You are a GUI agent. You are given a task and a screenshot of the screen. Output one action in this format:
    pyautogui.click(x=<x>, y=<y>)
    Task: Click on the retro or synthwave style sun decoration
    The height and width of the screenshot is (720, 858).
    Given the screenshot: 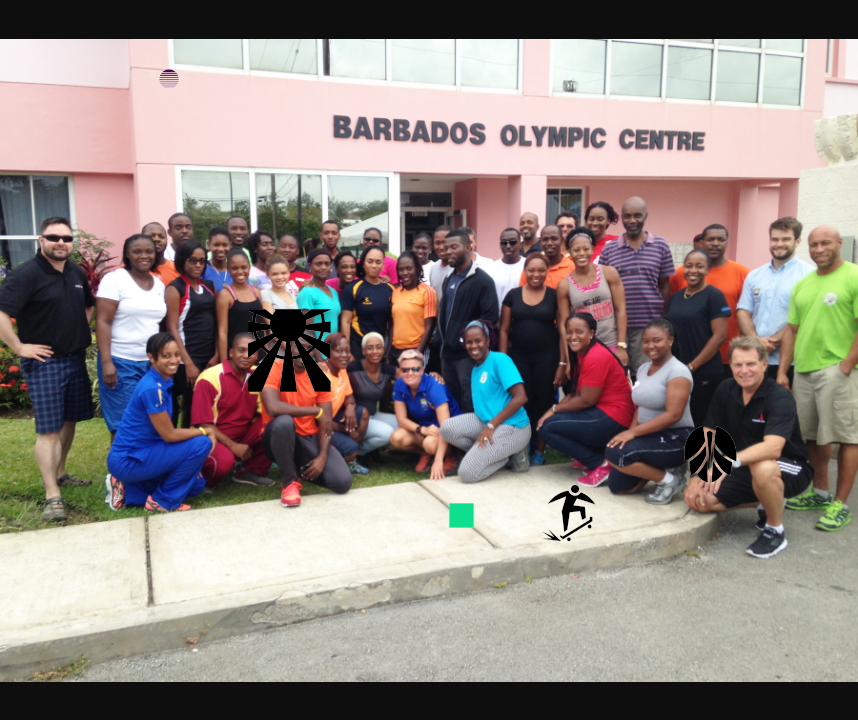 What is the action you would take?
    pyautogui.click(x=169, y=79)
    